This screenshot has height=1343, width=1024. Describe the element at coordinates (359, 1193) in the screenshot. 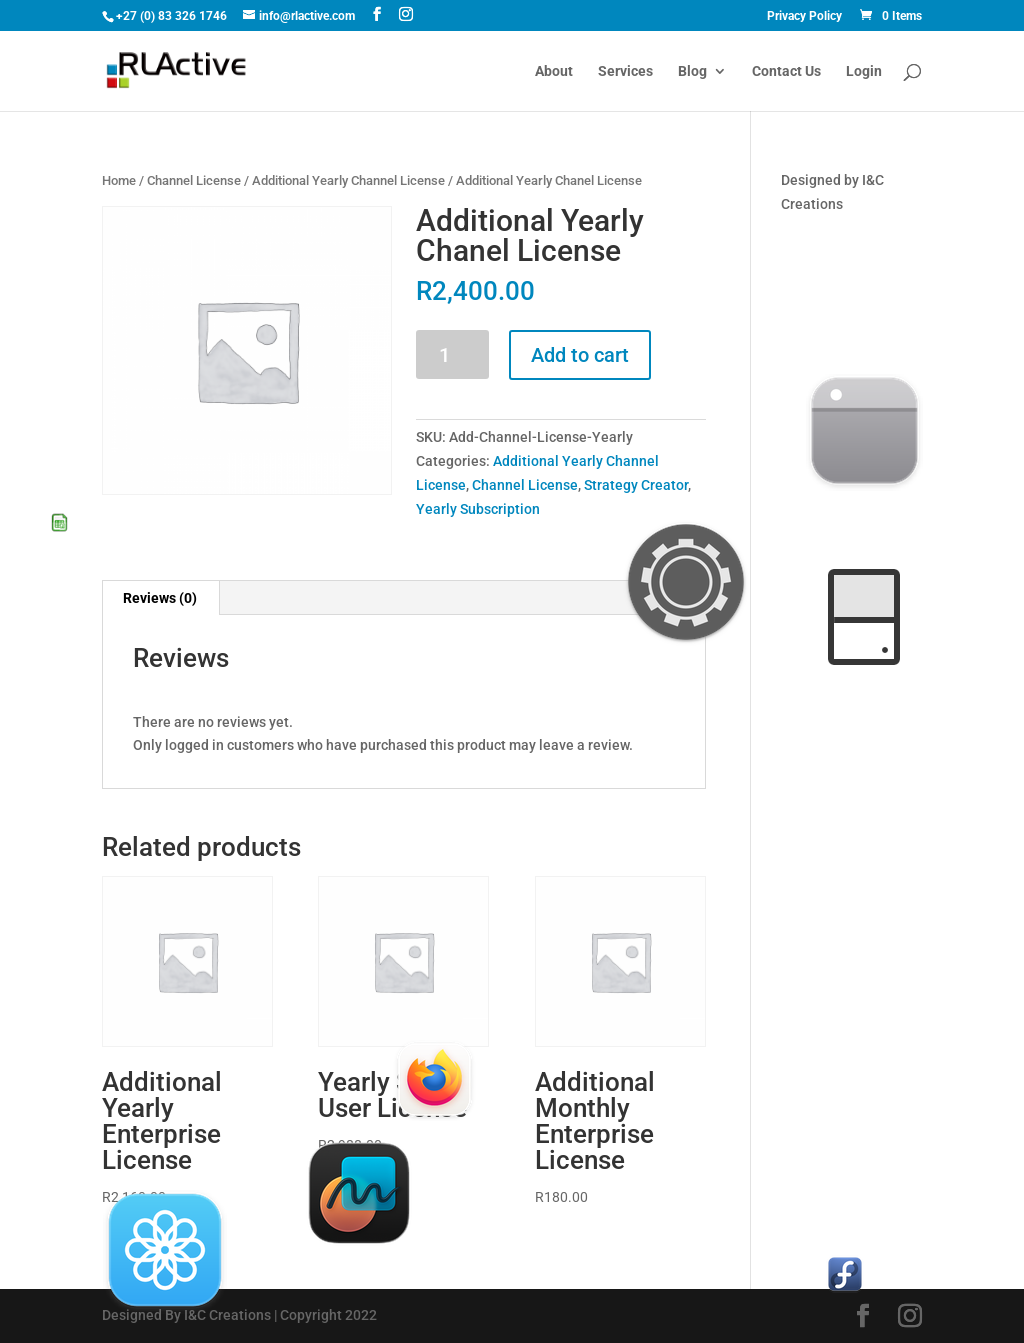

I see `open freeform app for brainstorming and sketching` at that location.